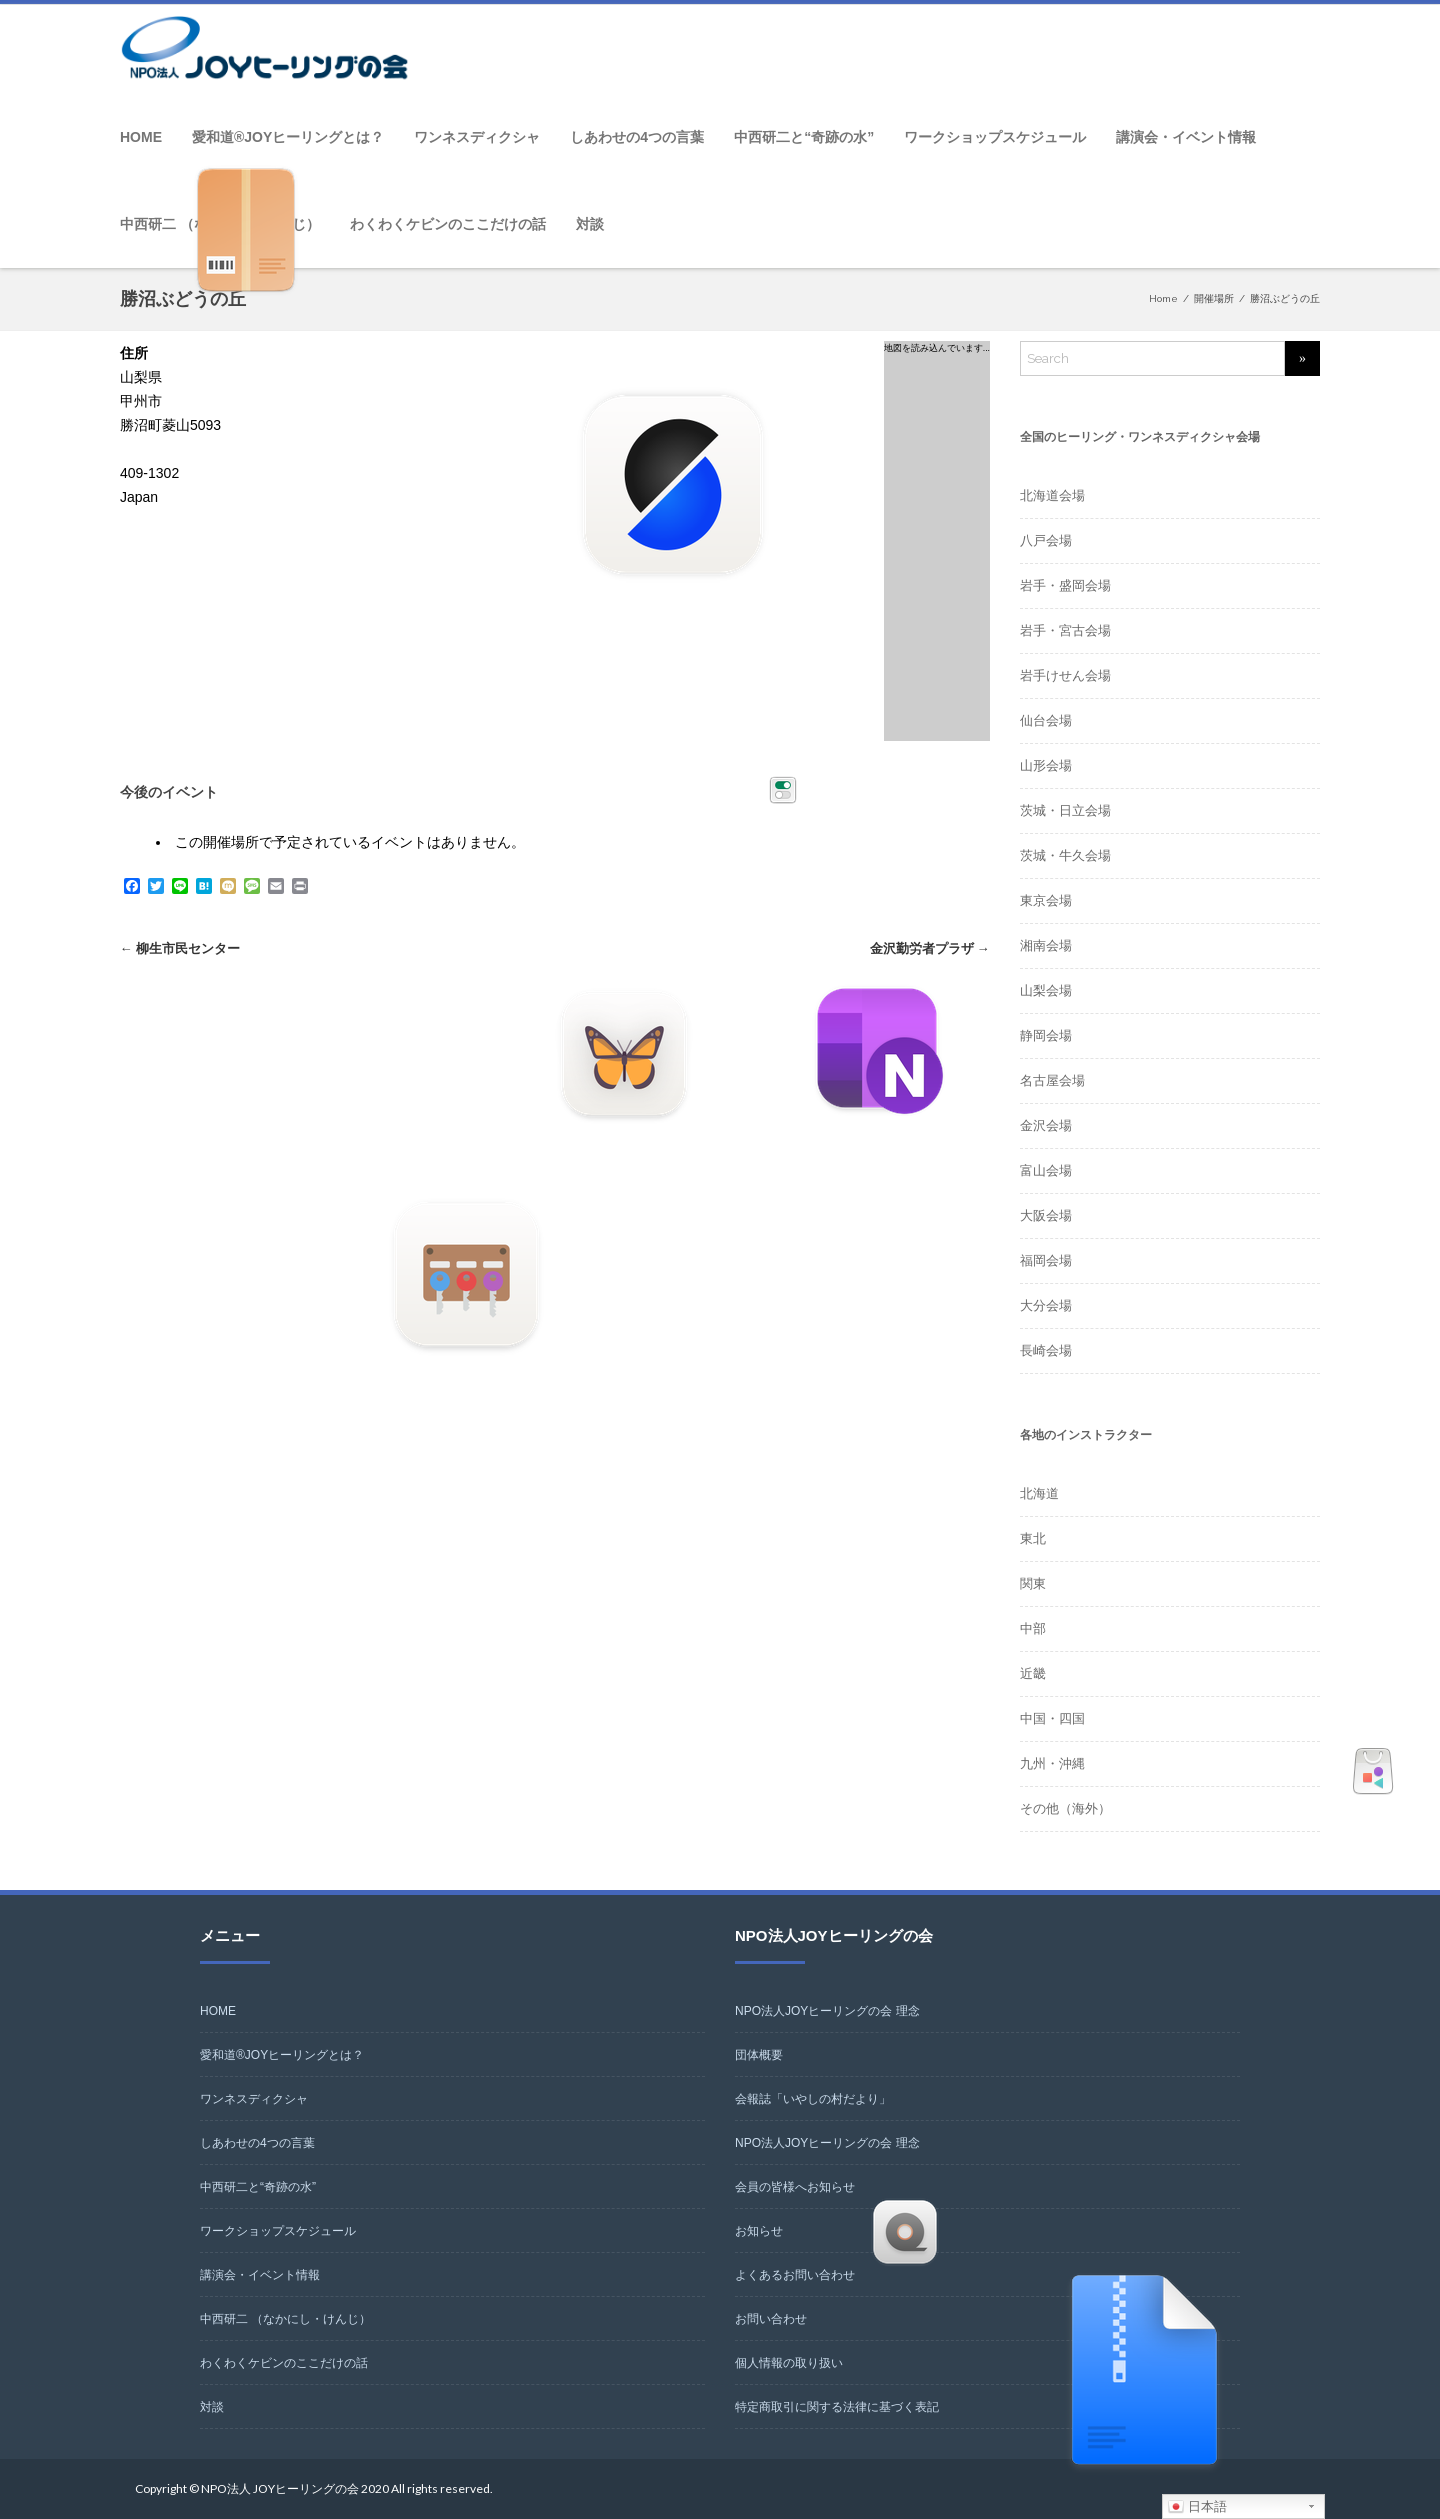 The image size is (1440, 2519). Describe the element at coordinates (905, 2232) in the screenshot. I see `open flatseal to manage flatpak permissions` at that location.